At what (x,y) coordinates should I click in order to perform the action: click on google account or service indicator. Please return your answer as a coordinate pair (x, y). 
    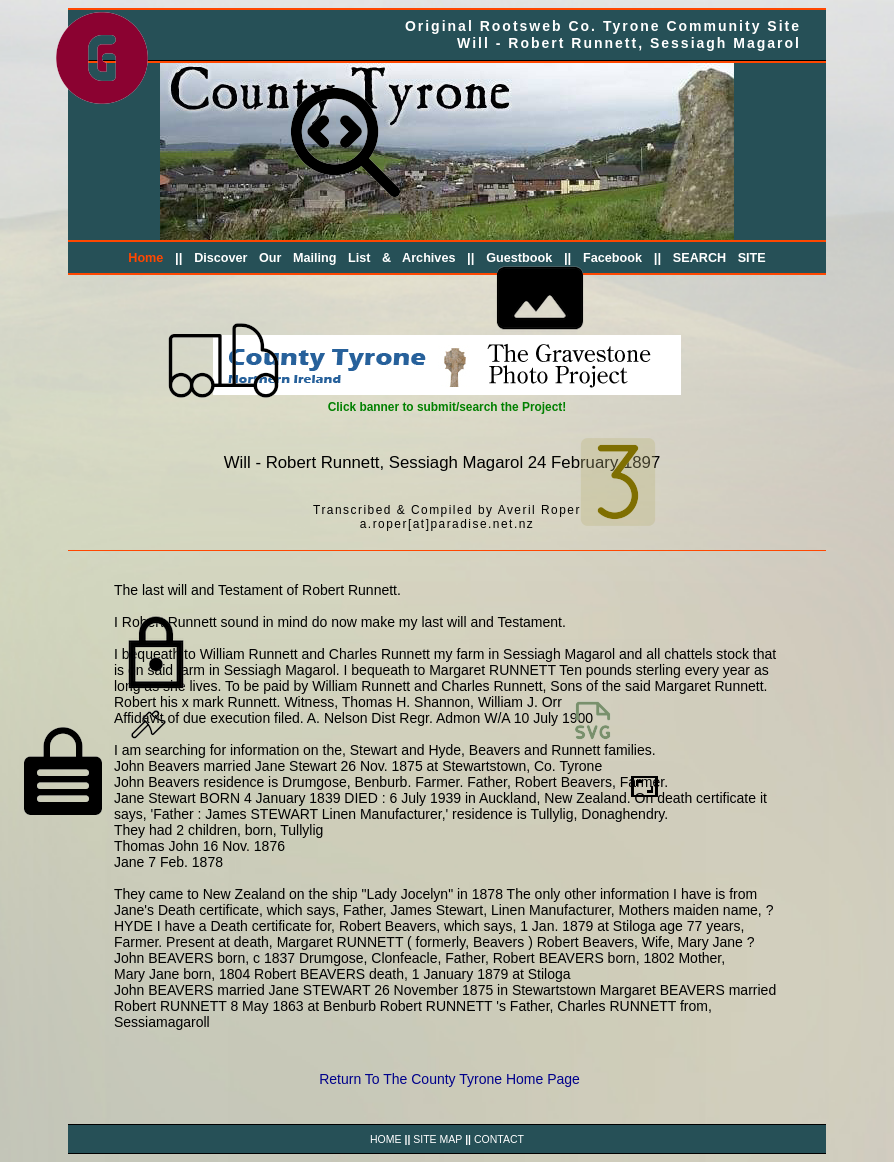
    Looking at the image, I should click on (102, 58).